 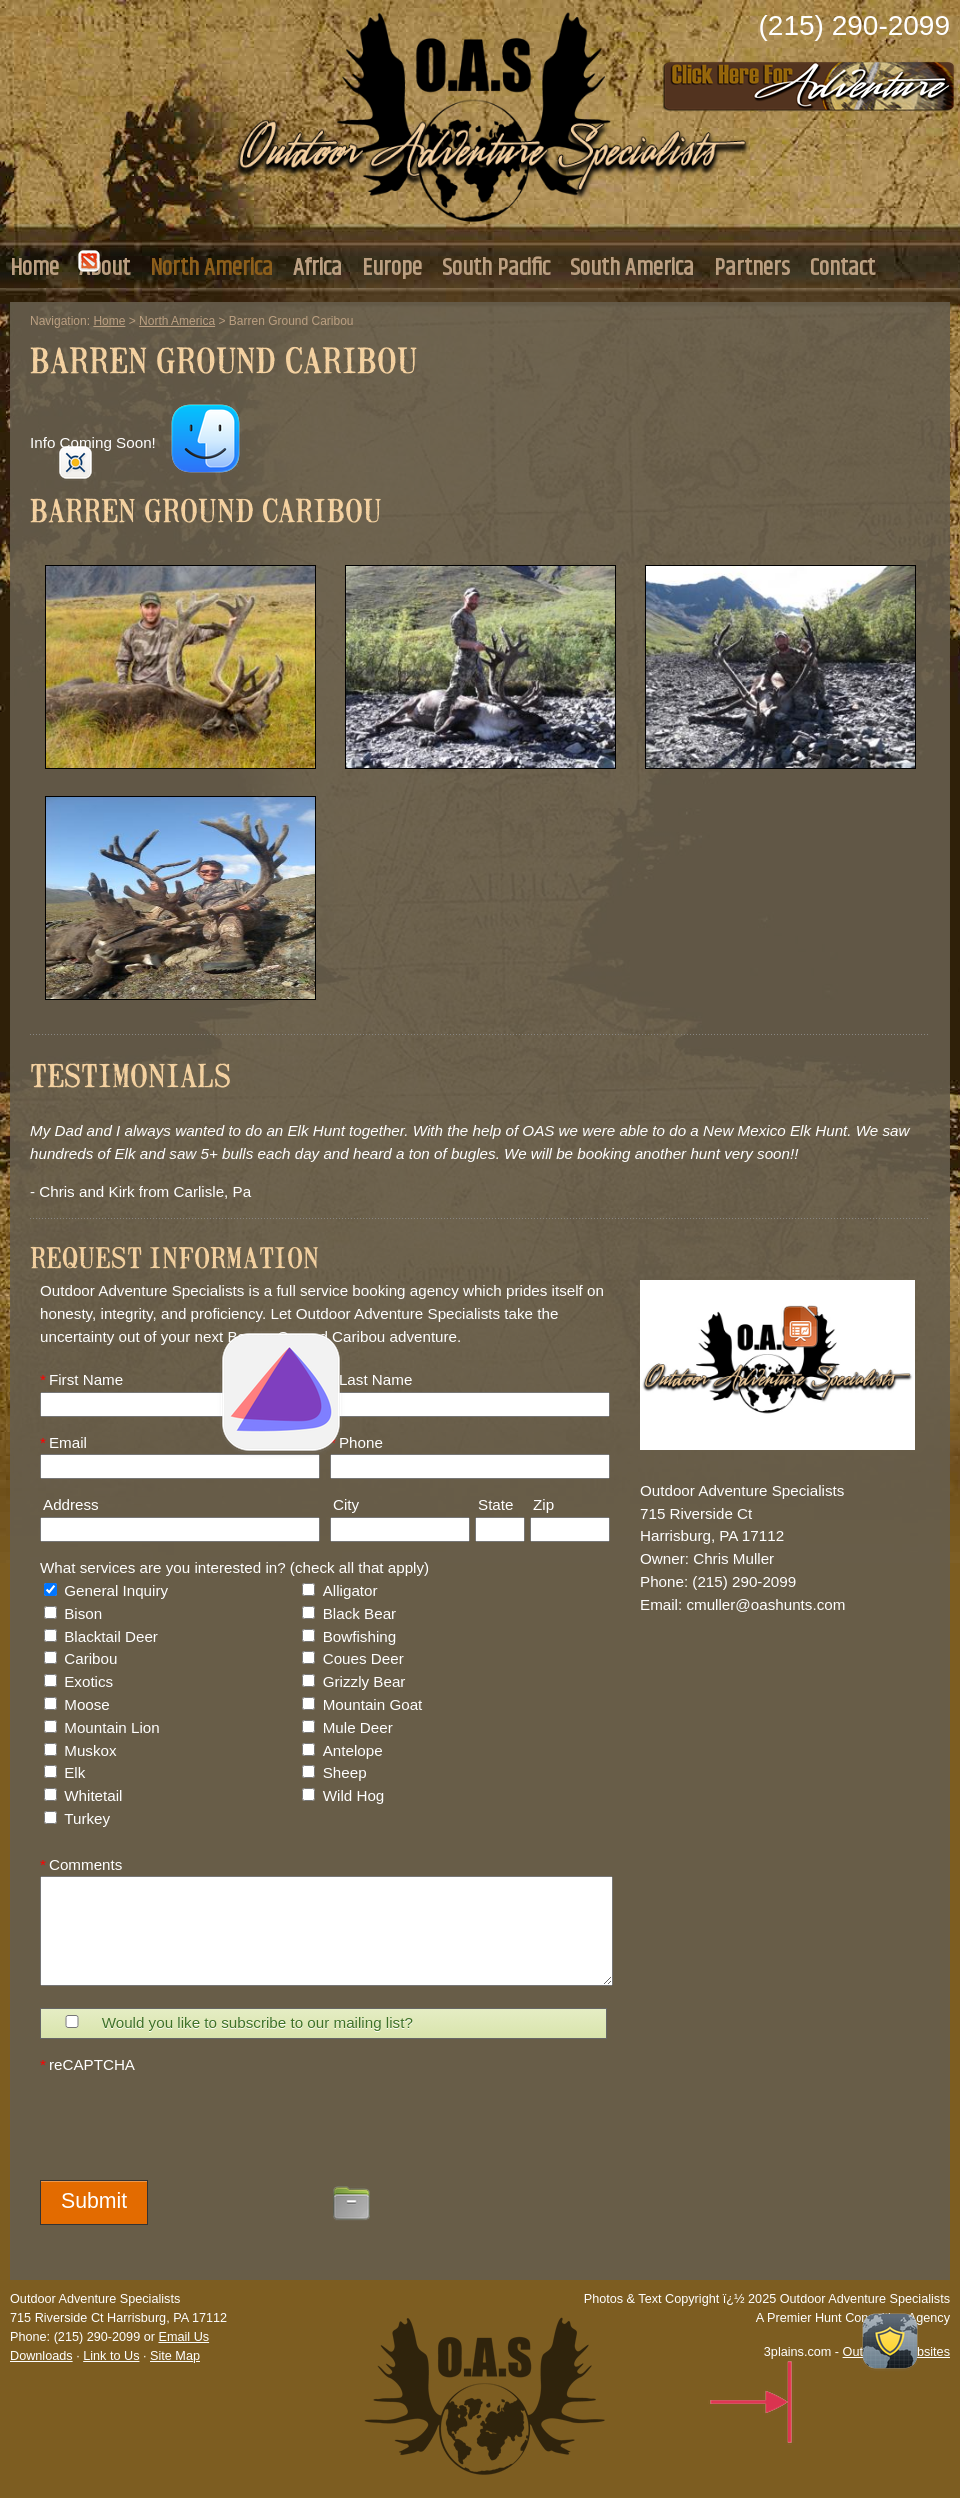 What do you see at coordinates (281, 1392) in the screenshot?
I see `launch endeavouros linux application` at bounding box center [281, 1392].